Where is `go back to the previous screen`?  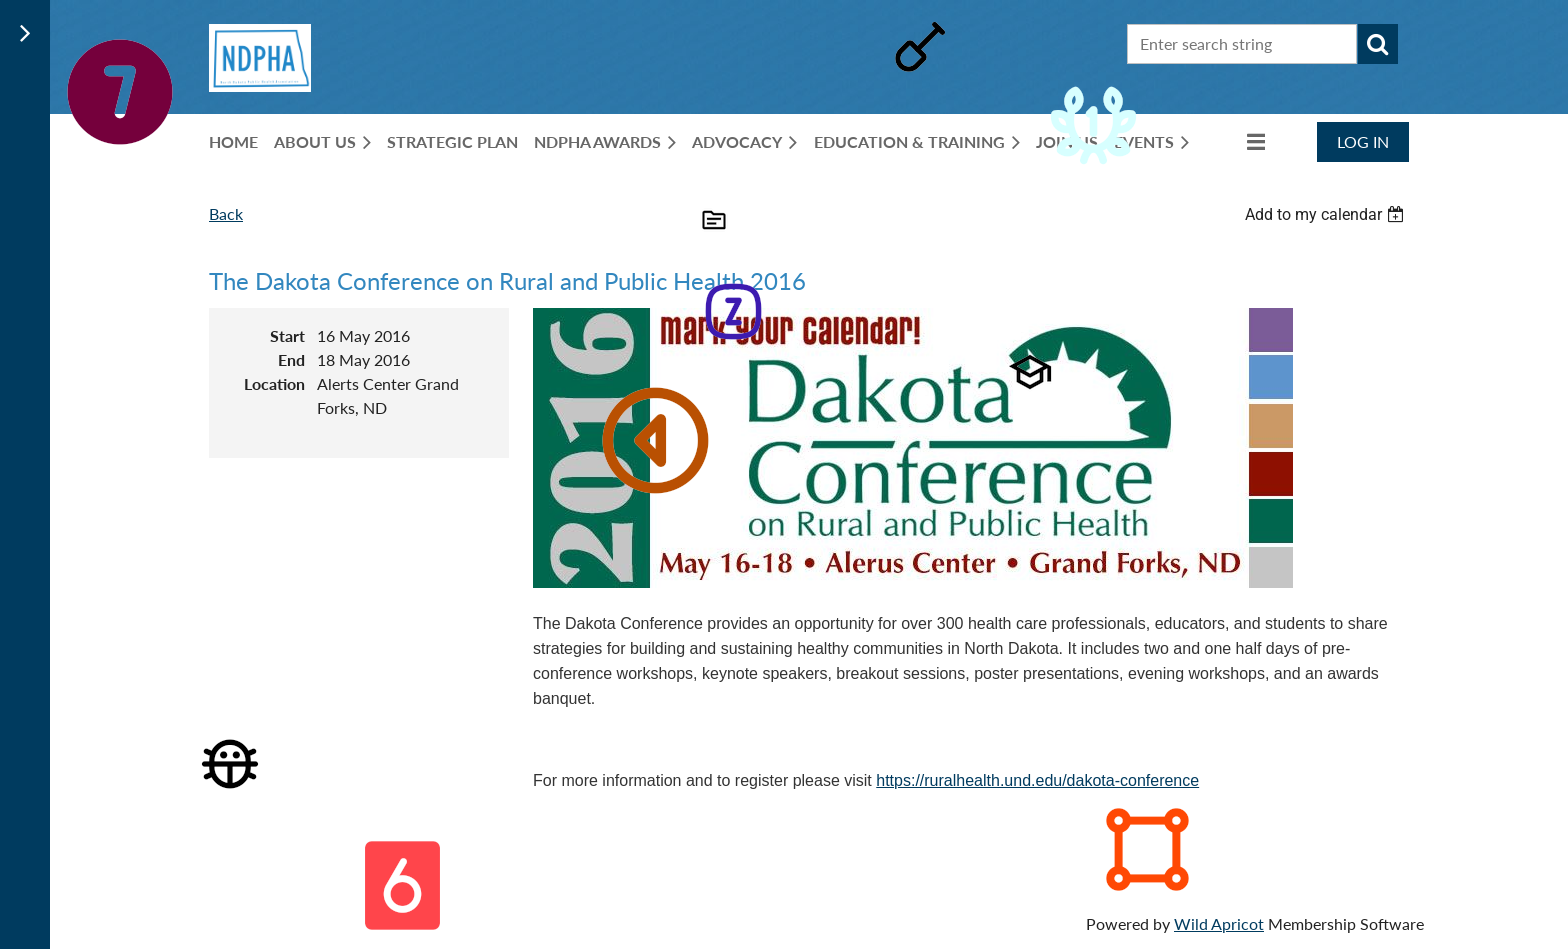
go back to the previous screen is located at coordinates (655, 440).